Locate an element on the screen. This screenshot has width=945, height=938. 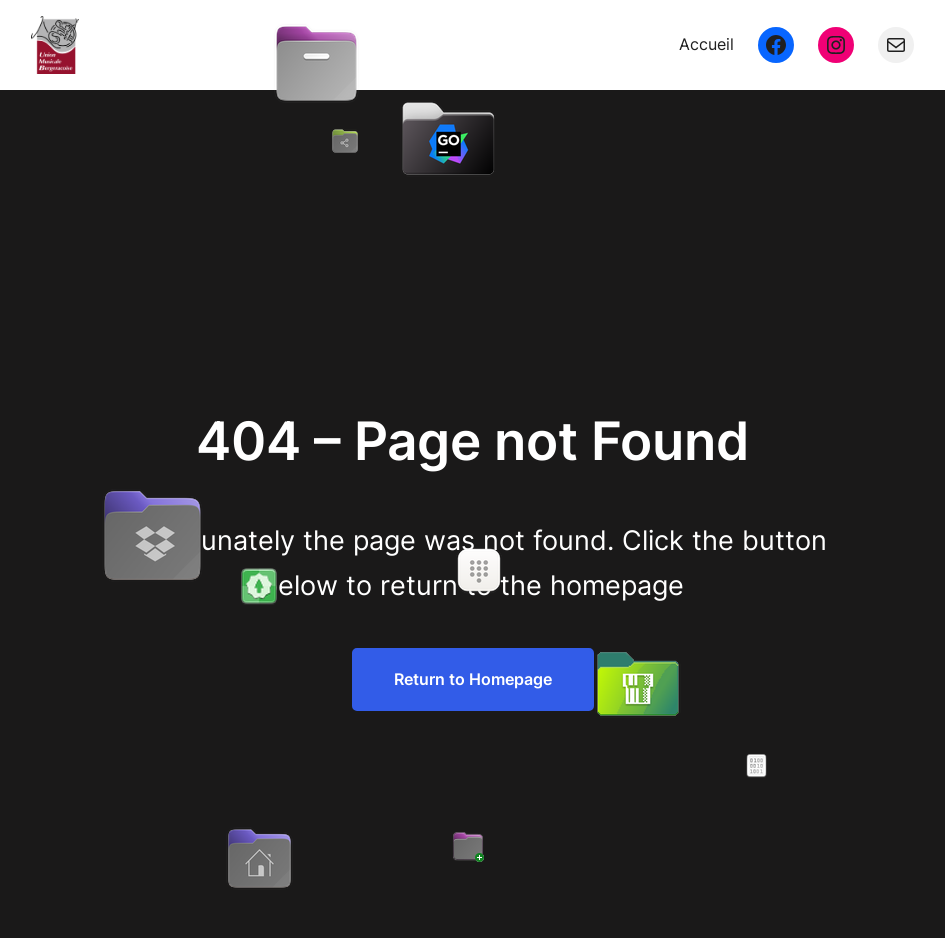
indicates a binary or raw data file is located at coordinates (756, 765).